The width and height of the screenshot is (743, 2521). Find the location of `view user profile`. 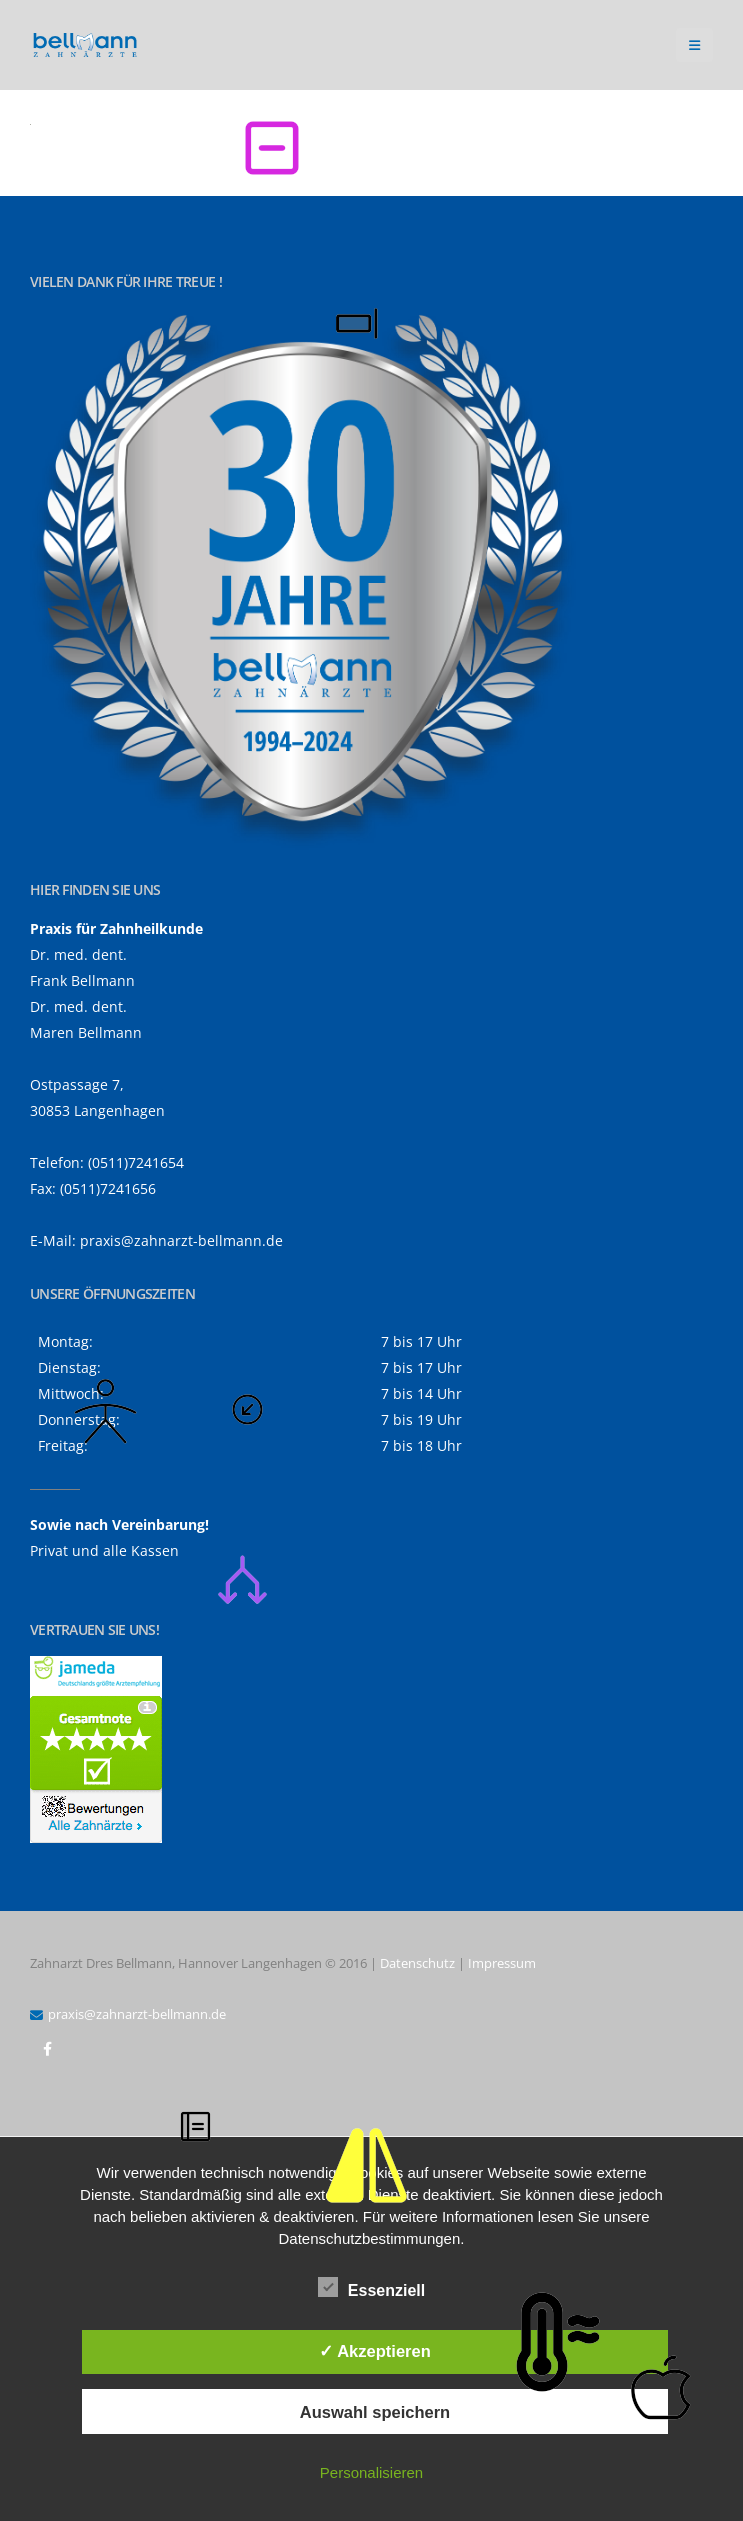

view user profile is located at coordinates (105, 1412).